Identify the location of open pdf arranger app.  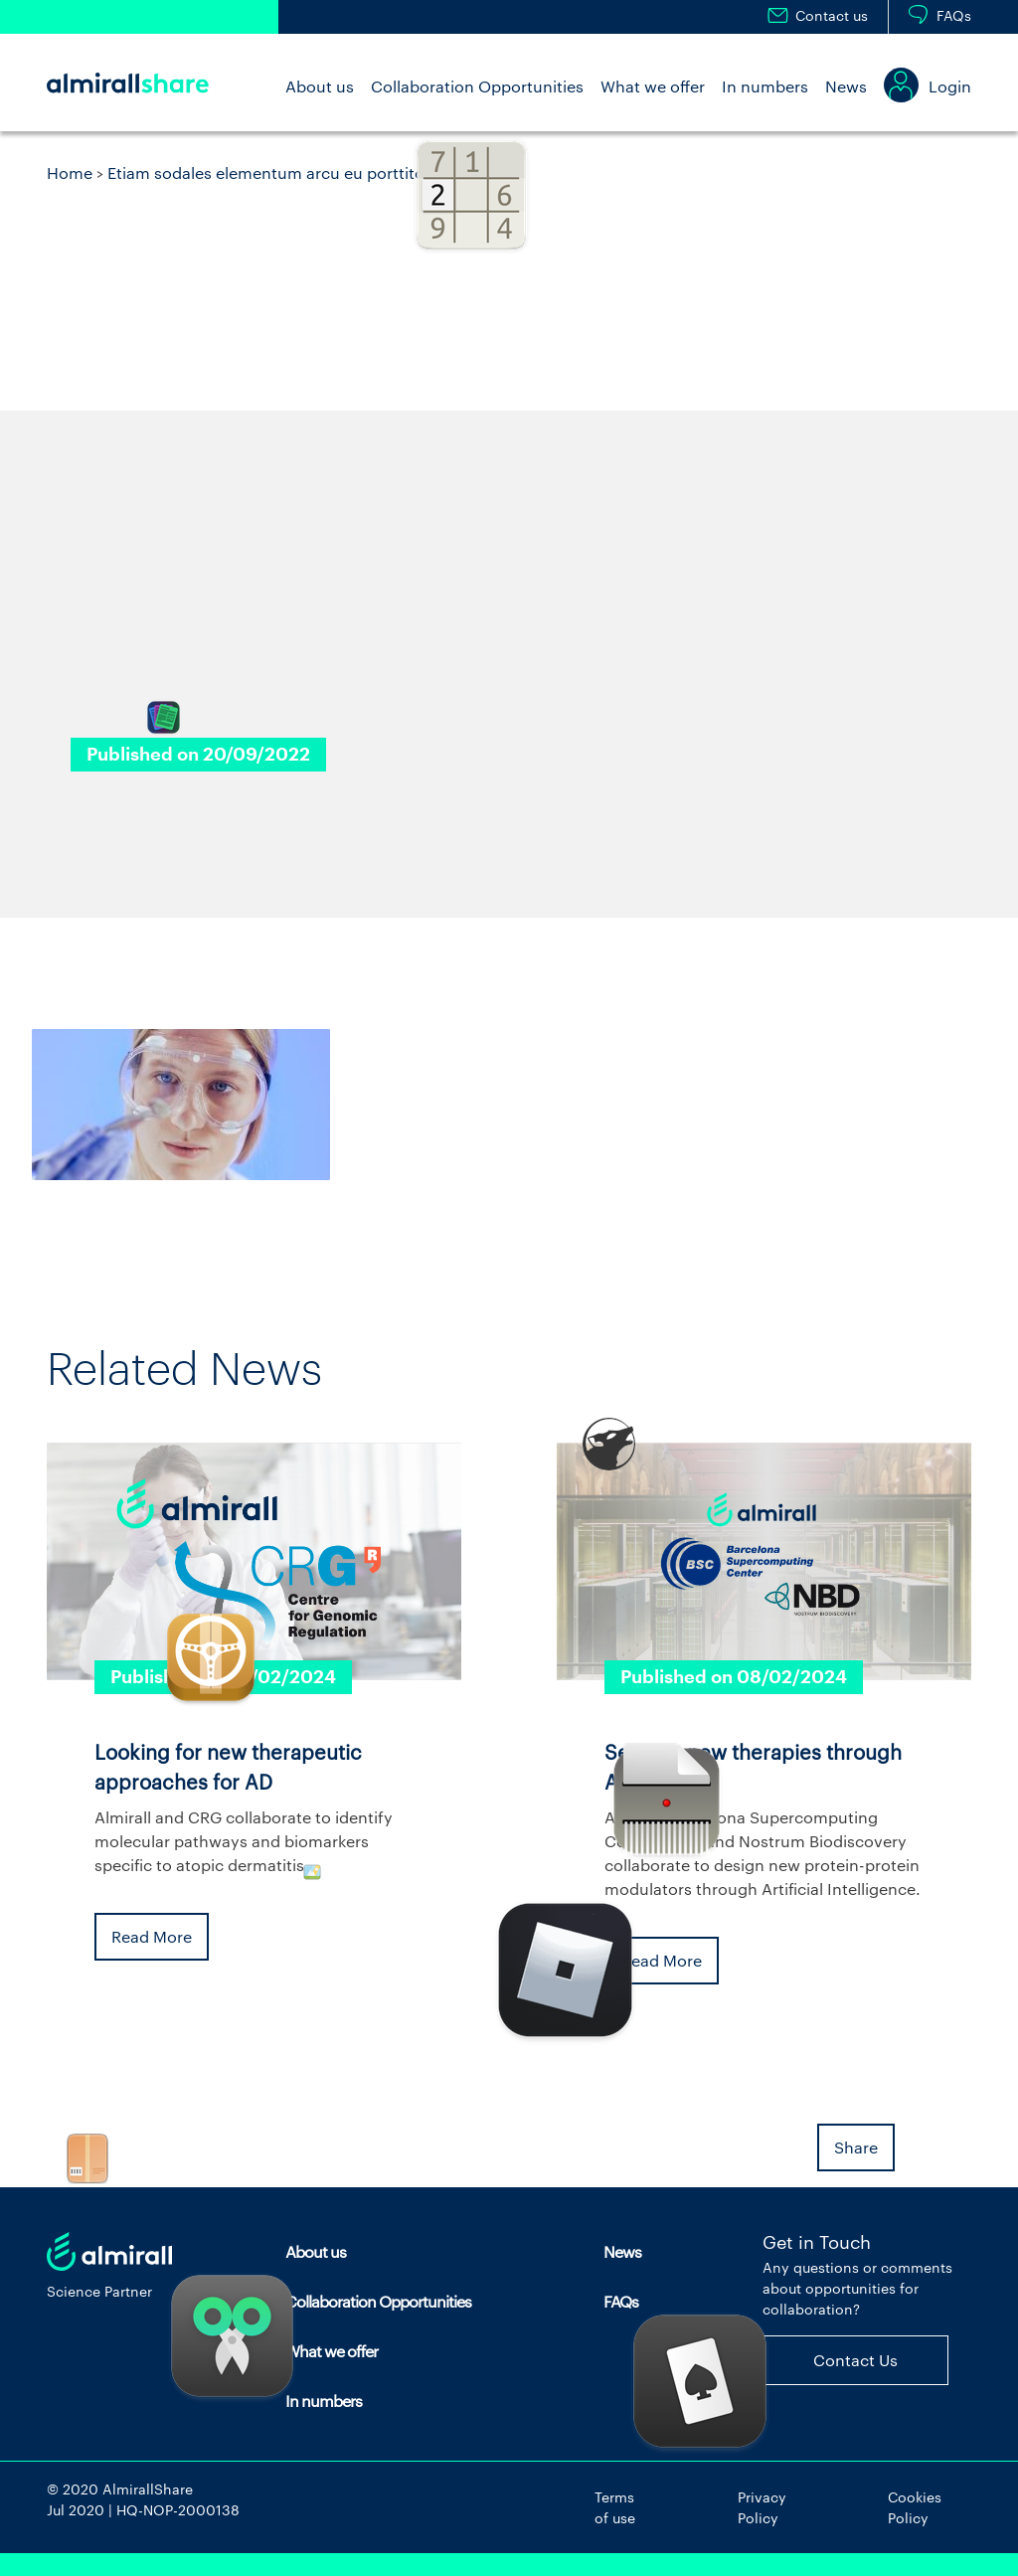
(163, 717).